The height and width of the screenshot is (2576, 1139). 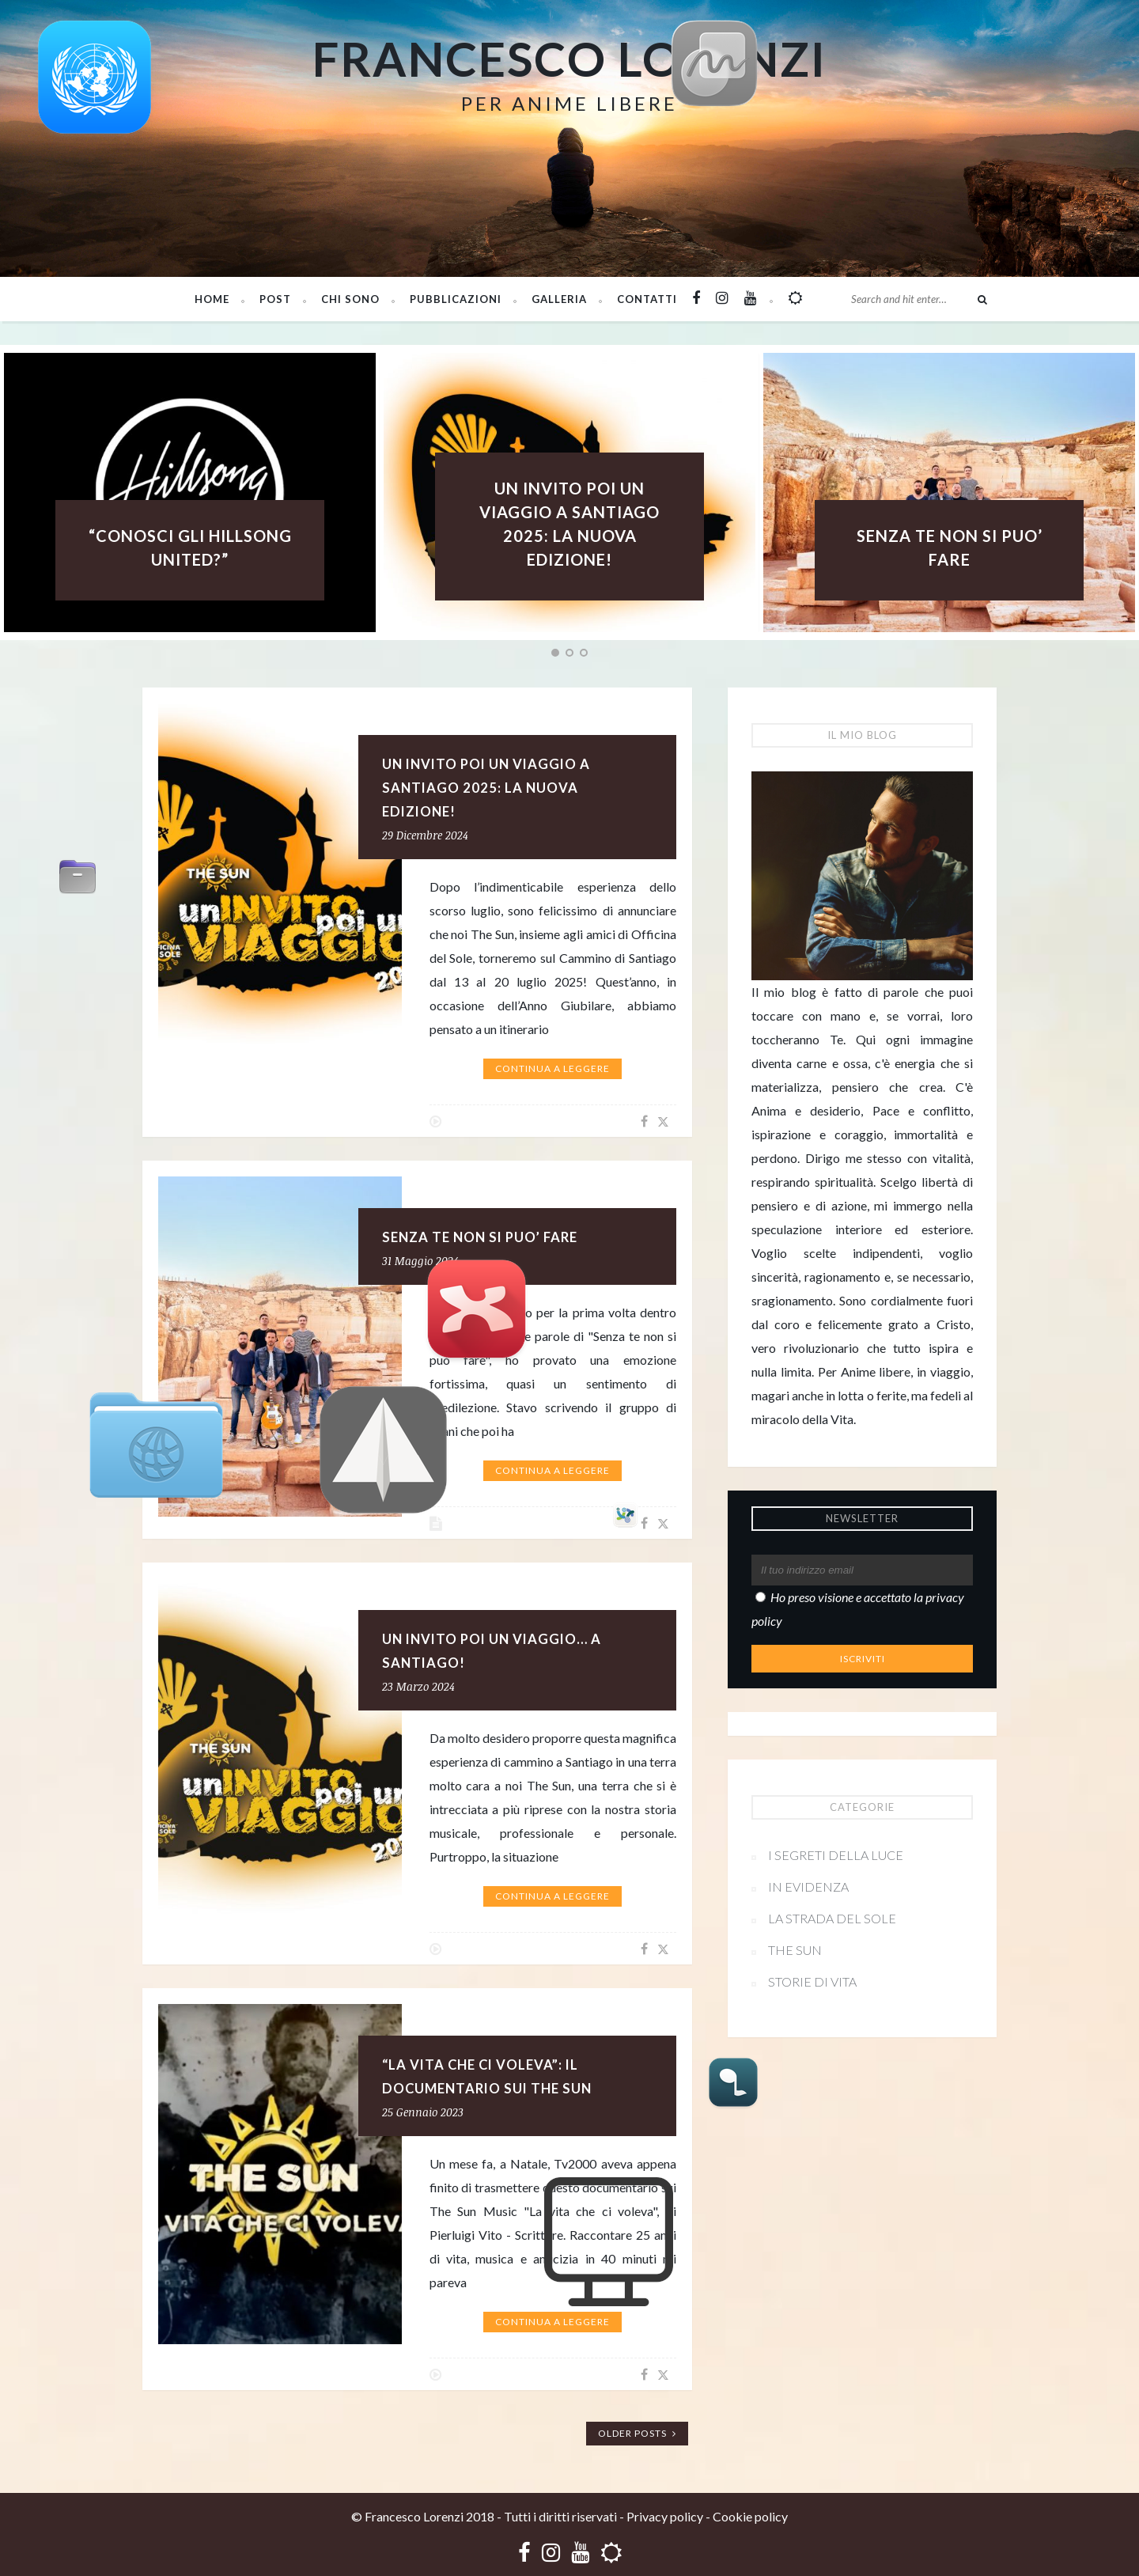 What do you see at coordinates (608, 2241) in the screenshot?
I see `display or monitor settings` at bounding box center [608, 2241].